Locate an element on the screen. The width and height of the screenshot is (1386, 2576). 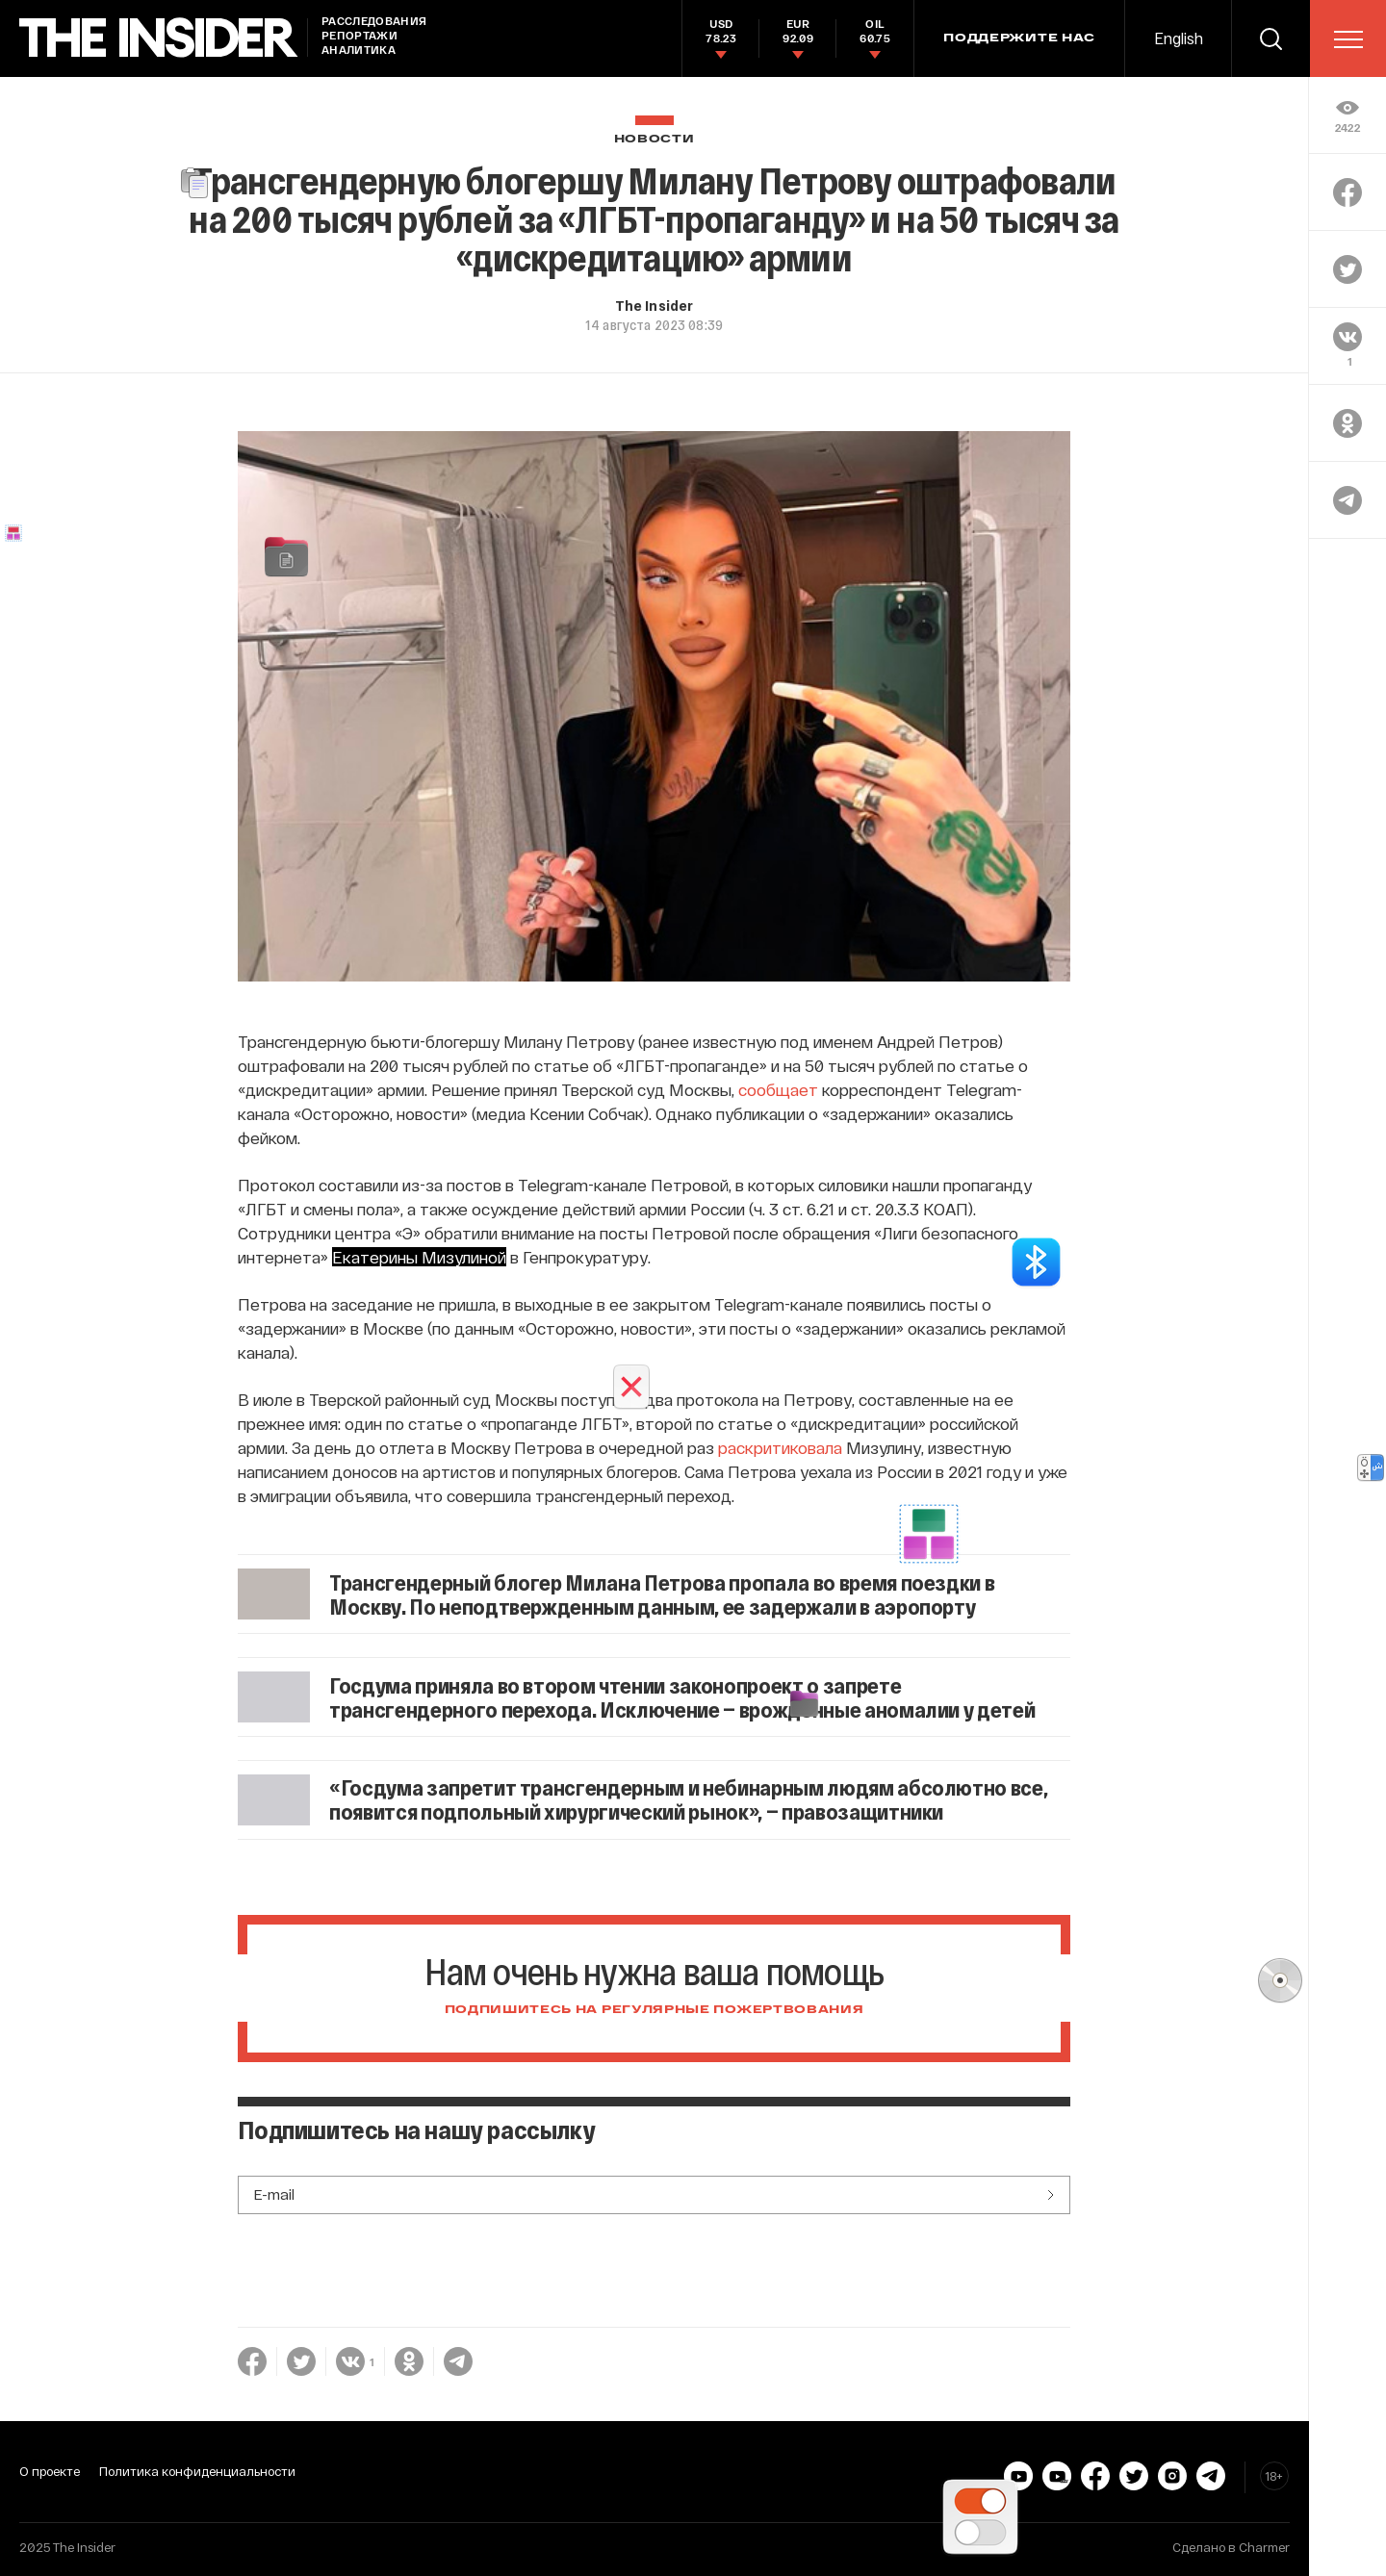
paste content from clipboard is located at coordinates (194, 183).